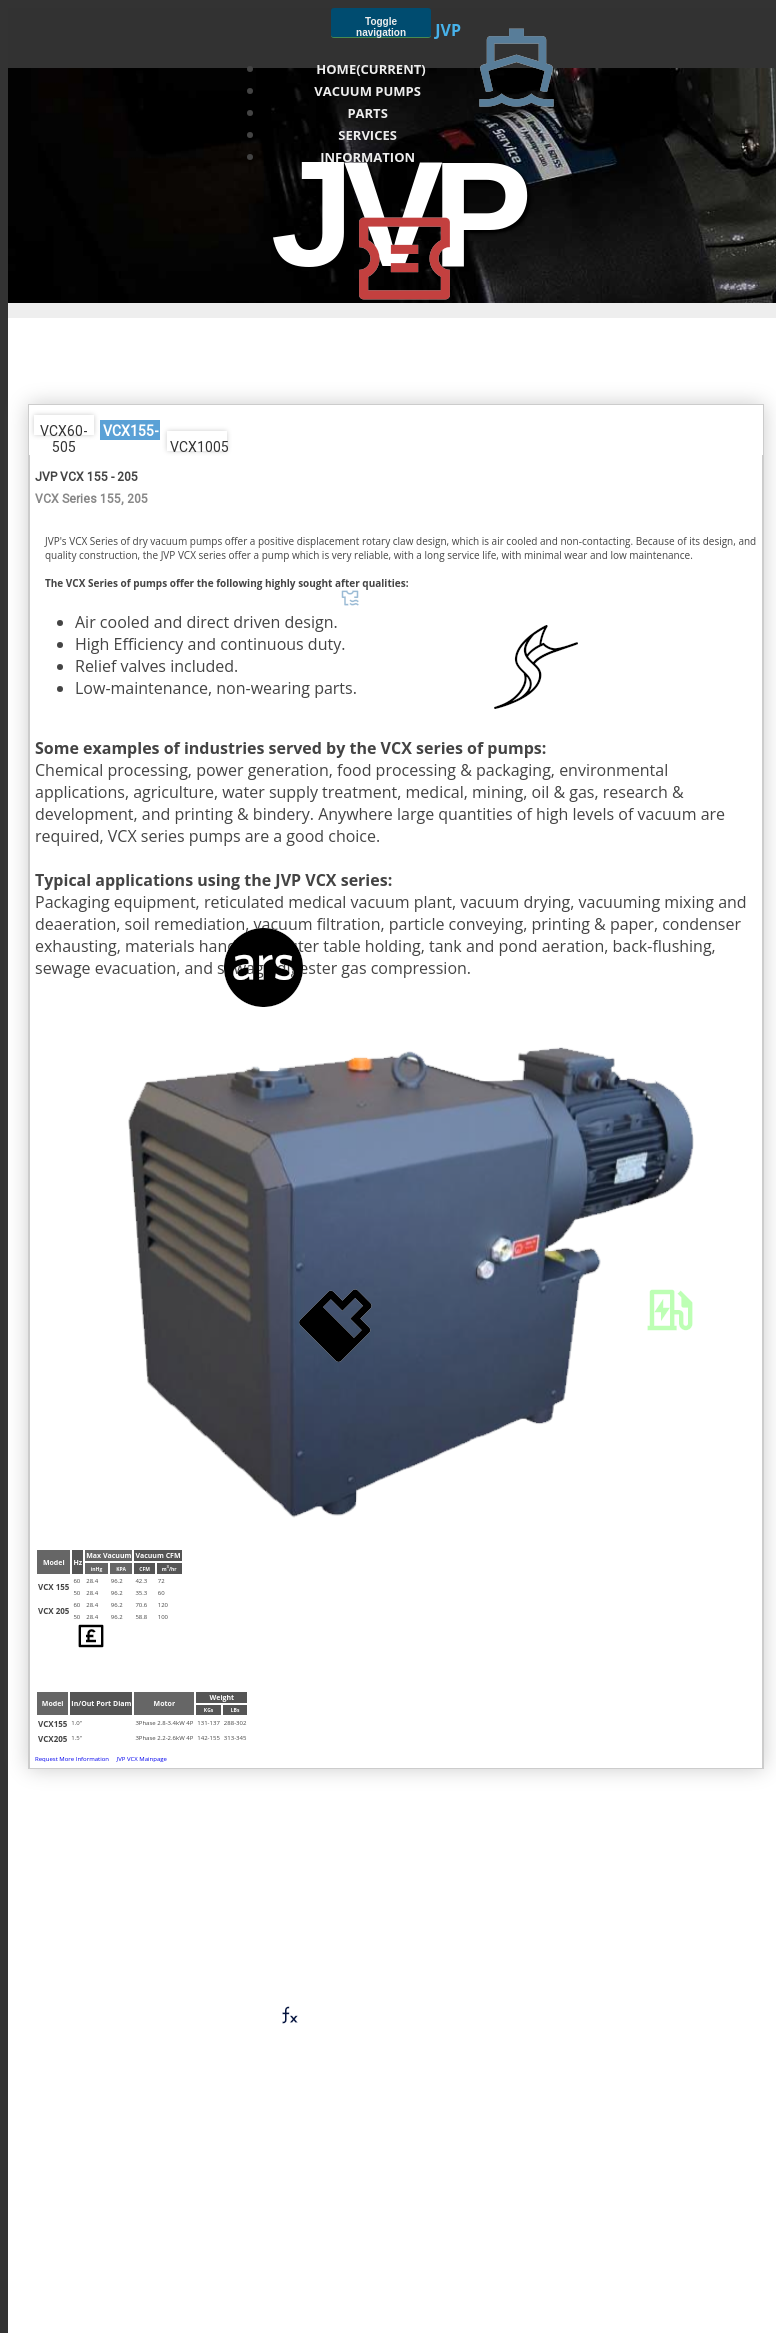 The image size is (776, 2333). Describe the element at coordinates (670, 1310) in the screenshot. I see `find nearby electric vehicle charging stations` at that location.